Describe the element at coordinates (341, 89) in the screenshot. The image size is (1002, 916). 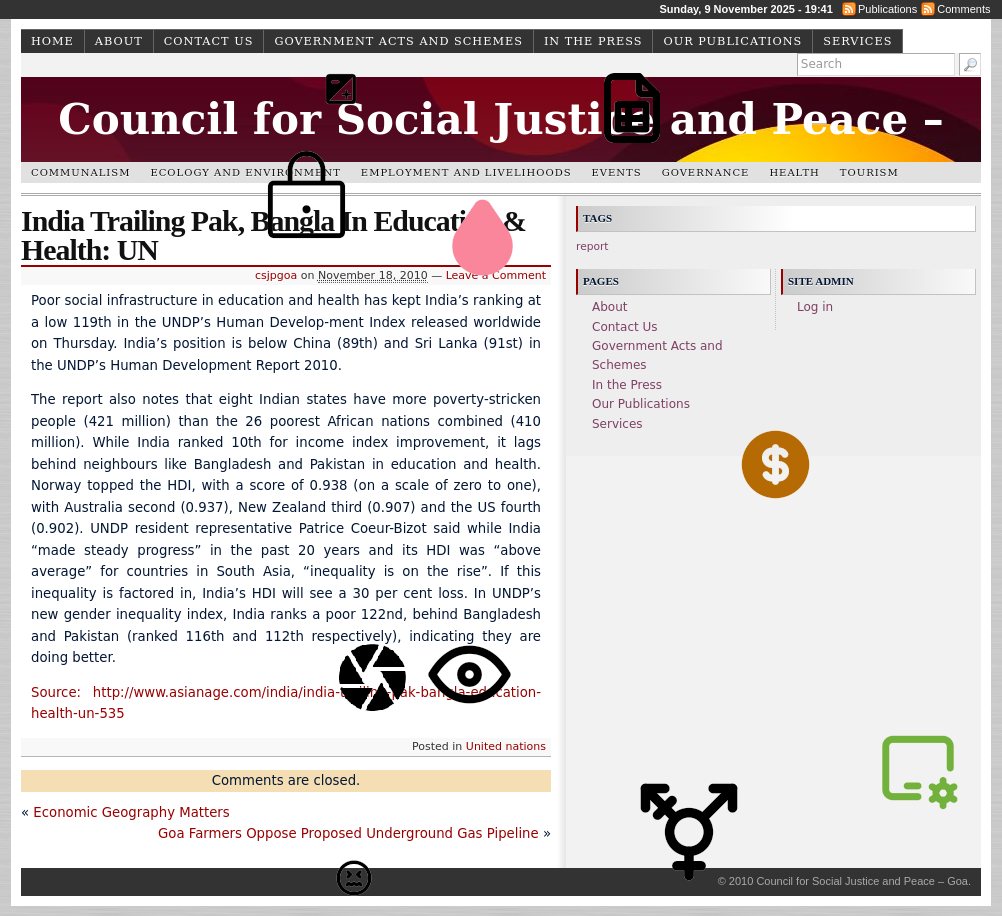
I see `adjust image exposure settings` at that location.